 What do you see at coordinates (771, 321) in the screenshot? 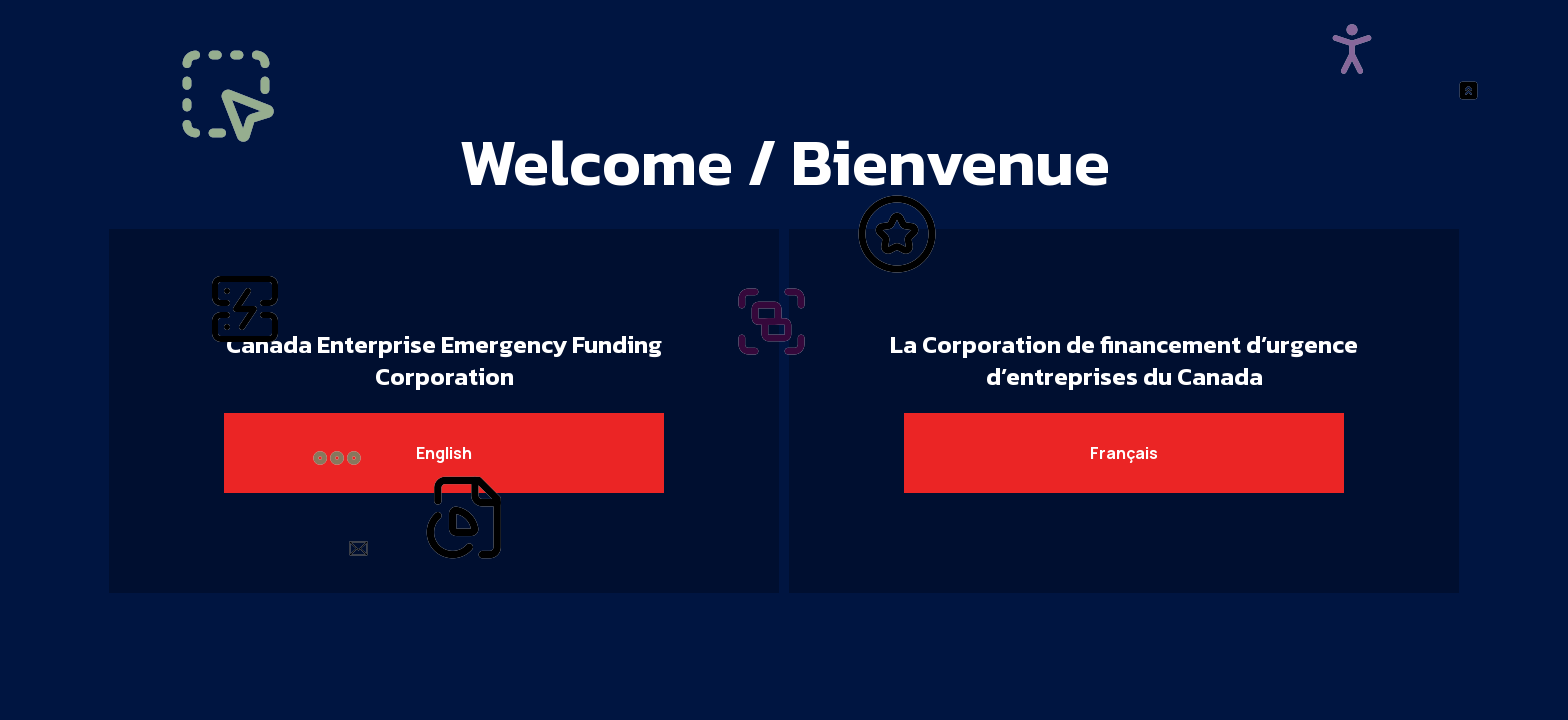
I see `group selected objects together` at bounding box center [771, 321].